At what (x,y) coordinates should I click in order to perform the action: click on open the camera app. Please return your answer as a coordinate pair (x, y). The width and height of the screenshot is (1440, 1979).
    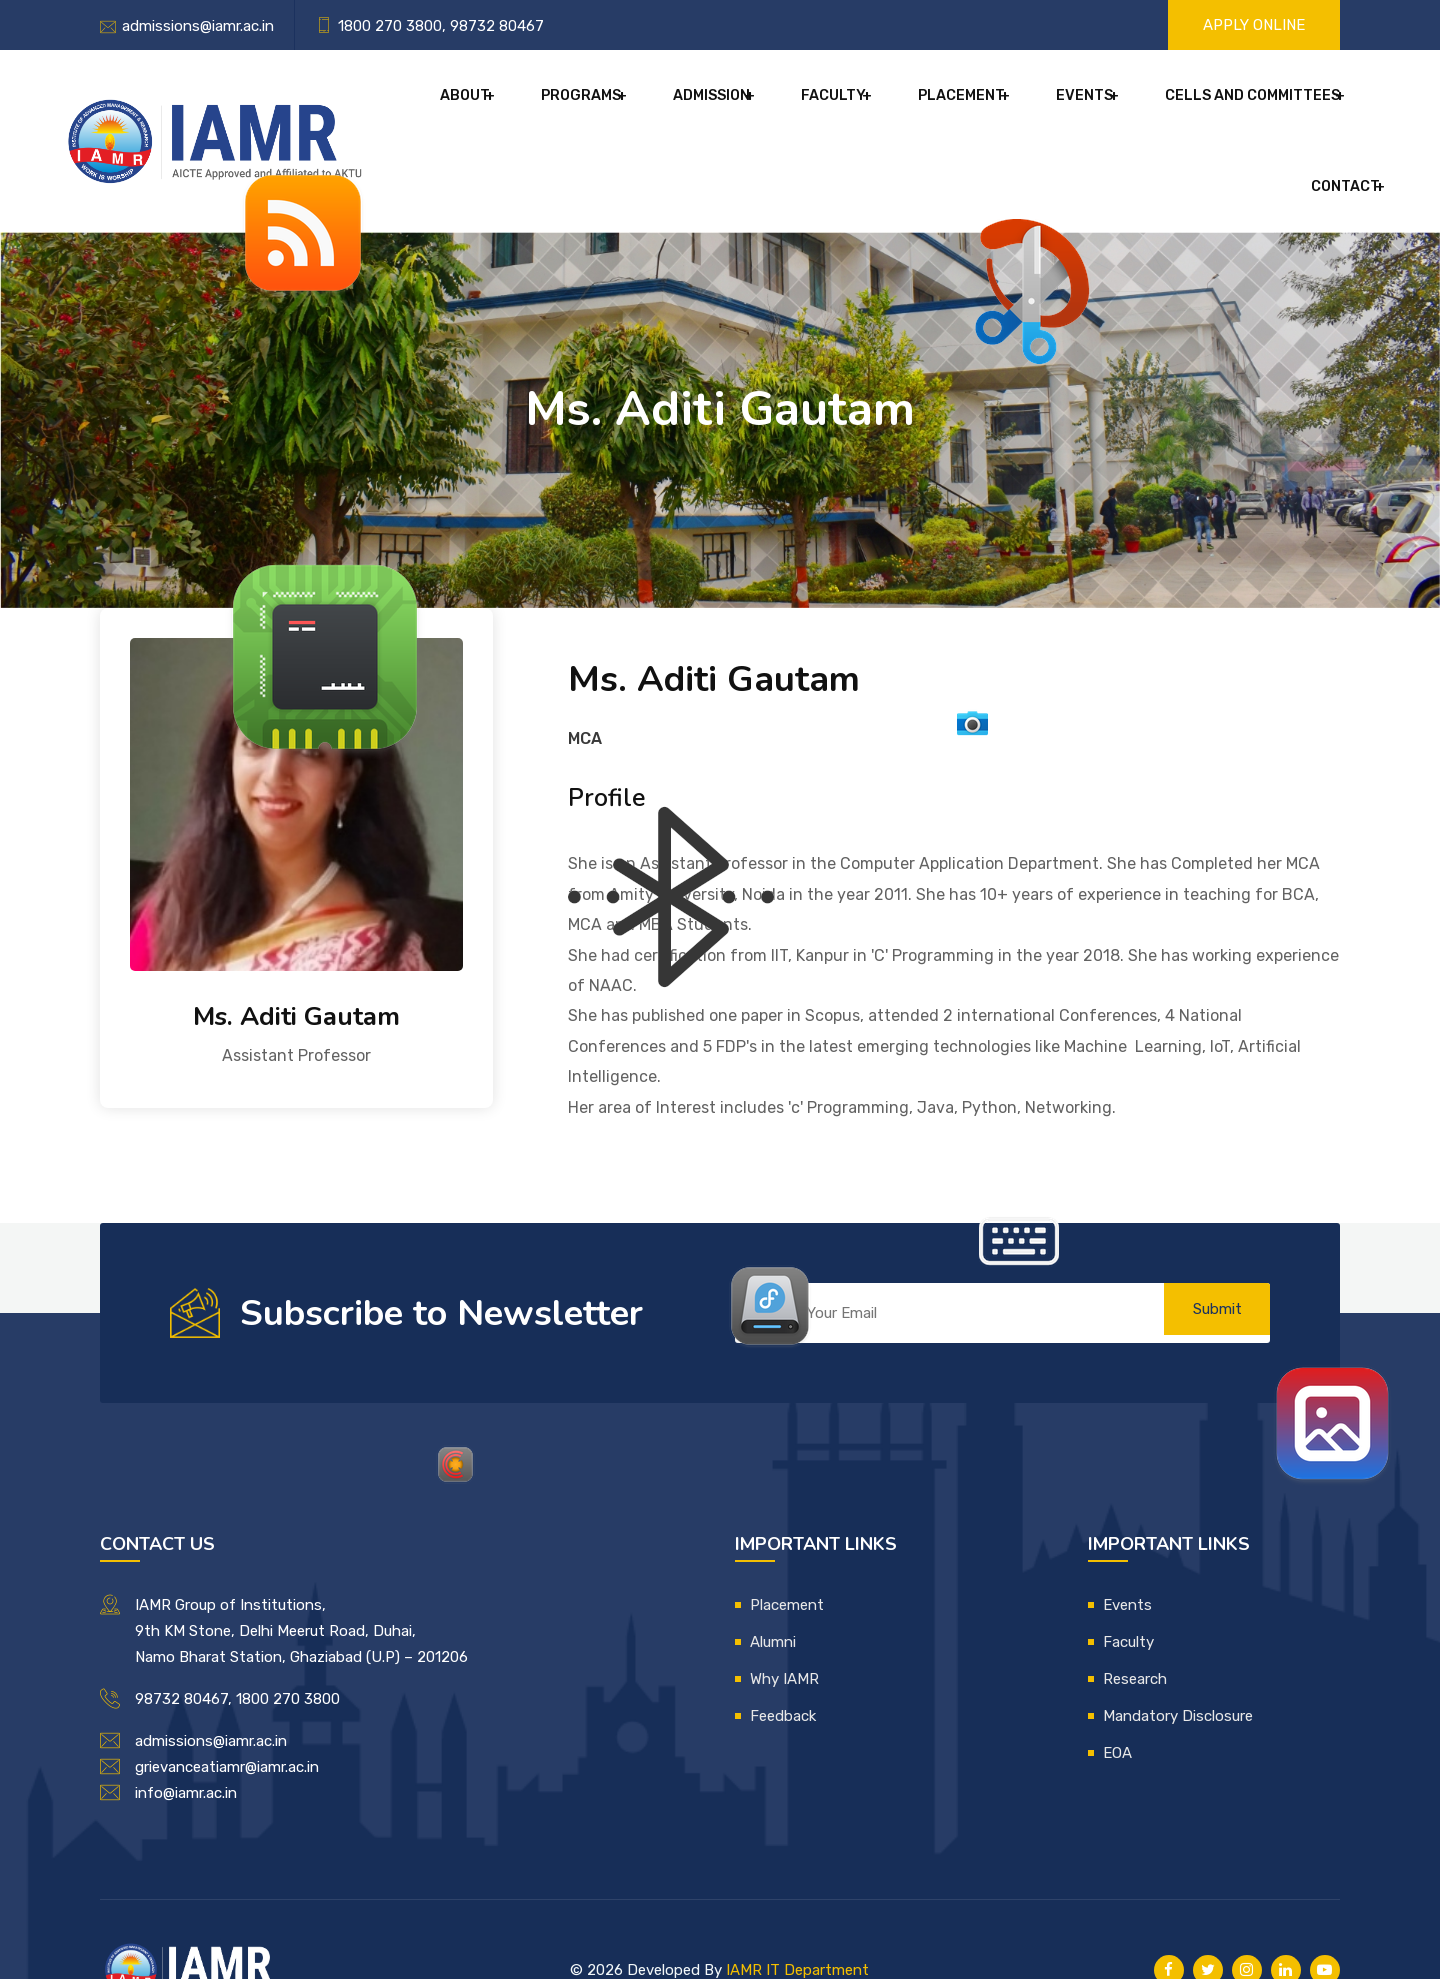
    Looking at the image, I should click on (972, 723).